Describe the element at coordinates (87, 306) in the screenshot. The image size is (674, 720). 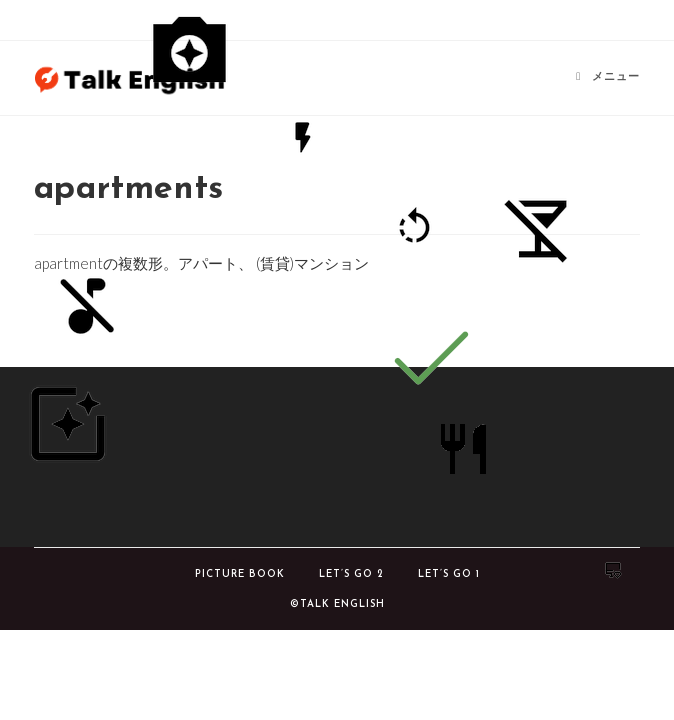
I see `mute or disable music playback` at that location.